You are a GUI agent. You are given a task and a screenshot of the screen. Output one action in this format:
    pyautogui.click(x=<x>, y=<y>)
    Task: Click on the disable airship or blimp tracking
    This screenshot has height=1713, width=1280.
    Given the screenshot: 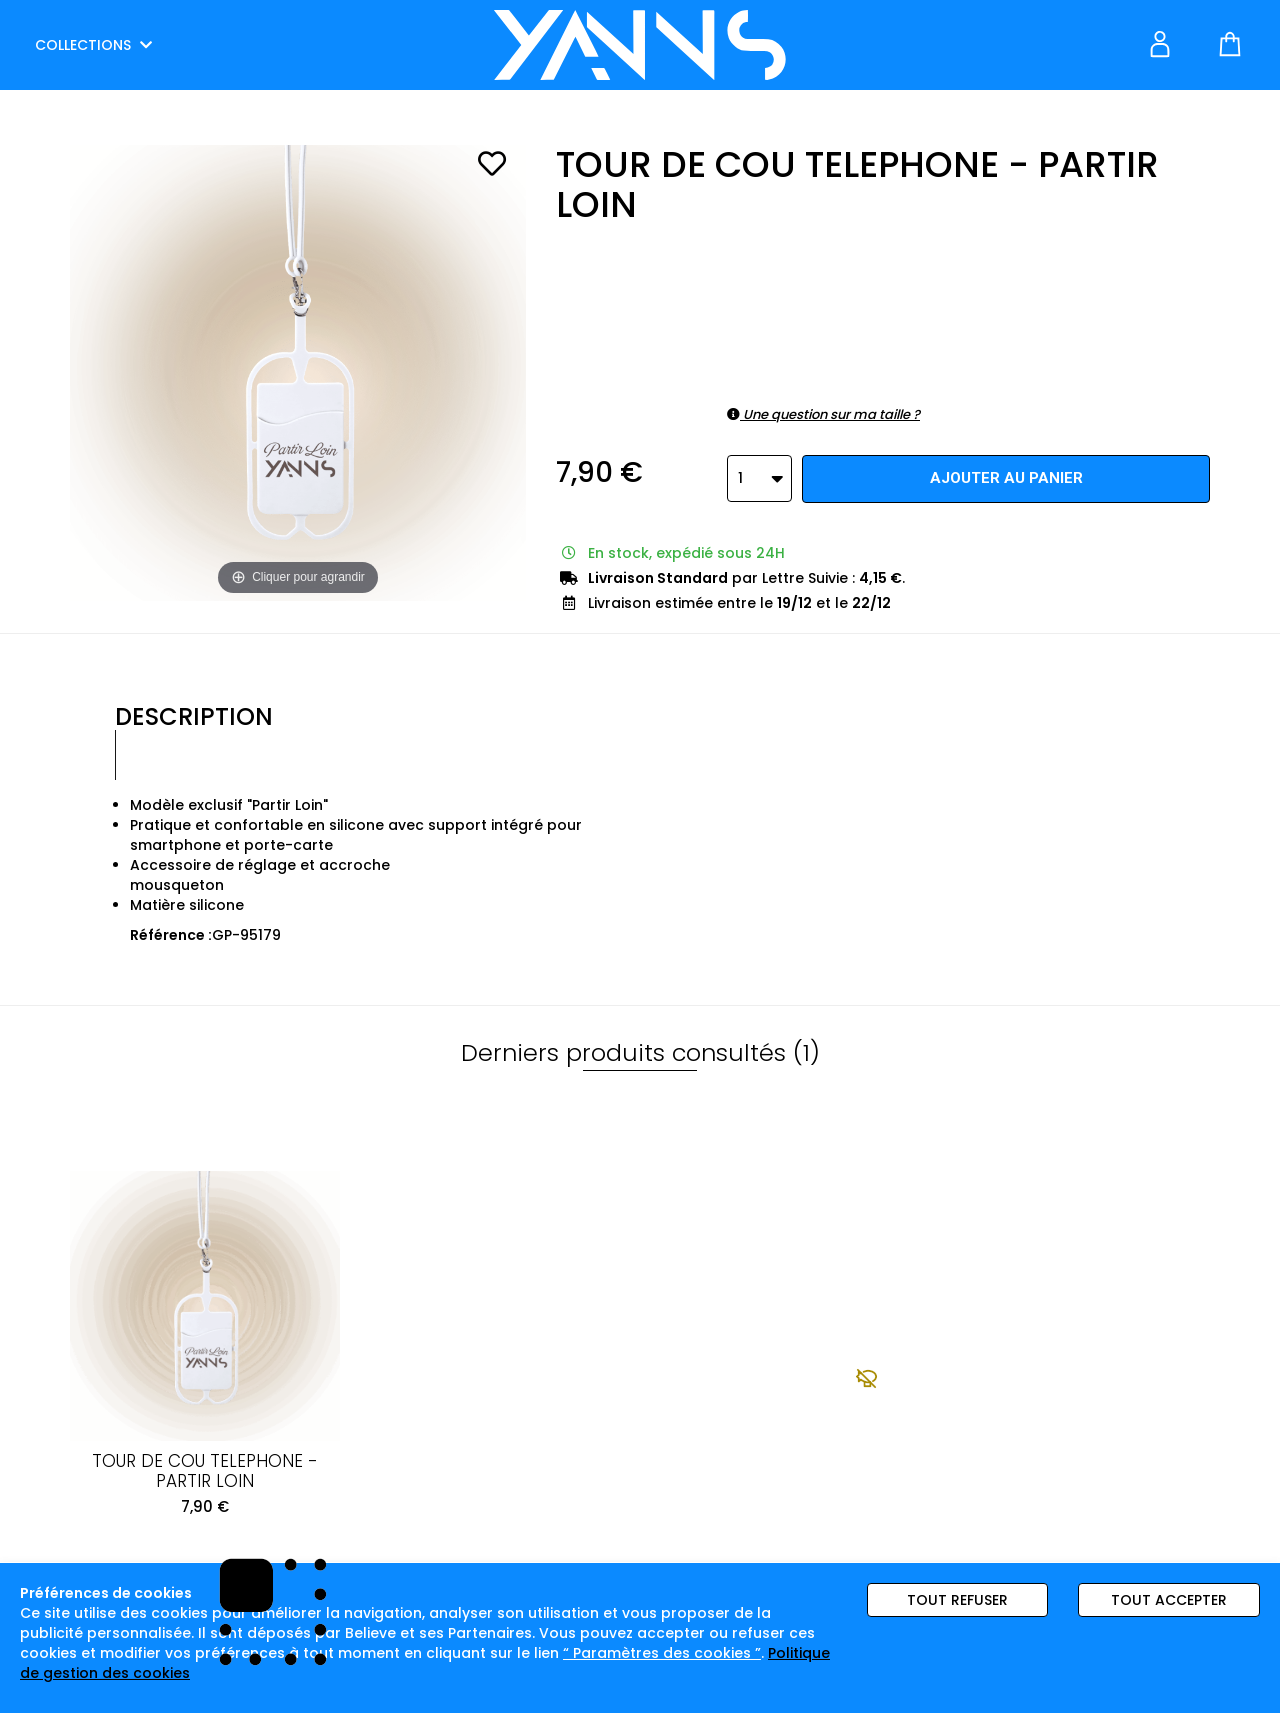 What is the action you would take?
    pyautogui.click(x=866, y=1378)
    